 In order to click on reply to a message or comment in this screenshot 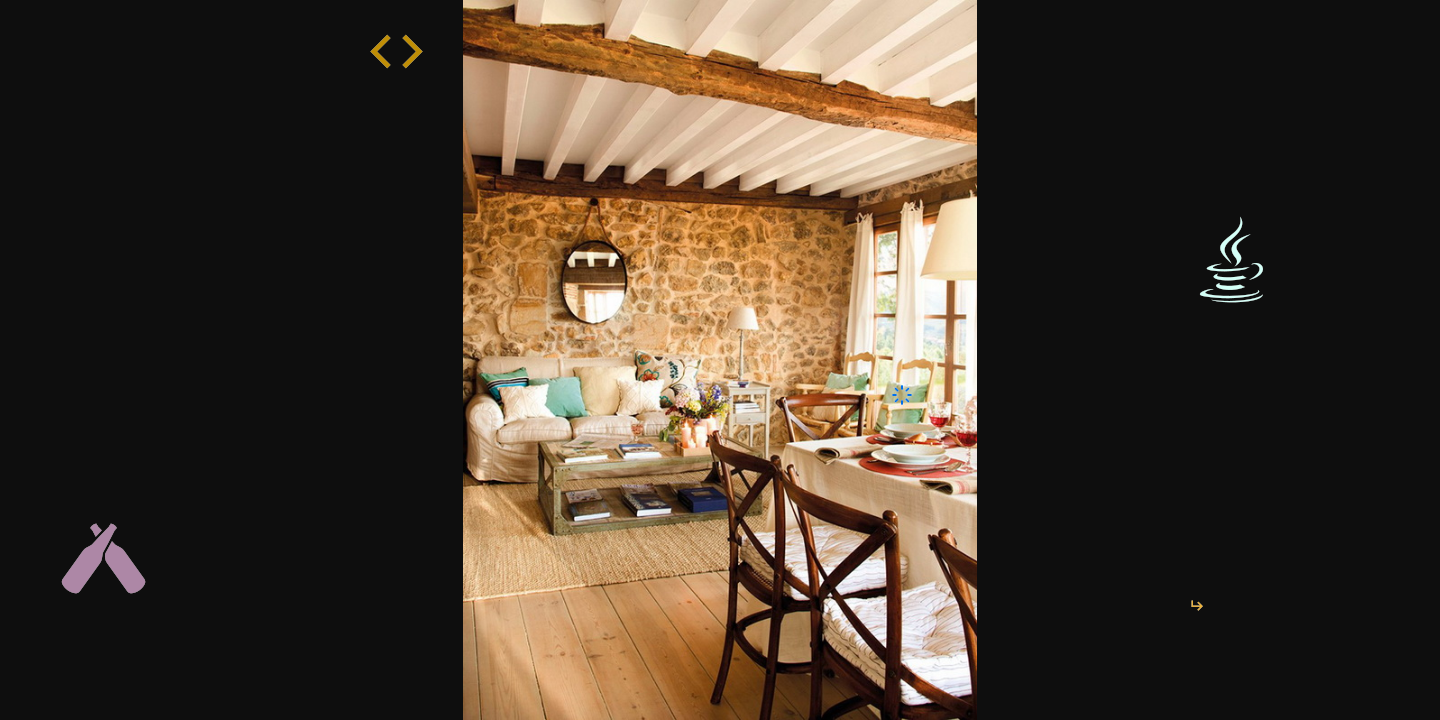, I will do `click(1196, 605)`.